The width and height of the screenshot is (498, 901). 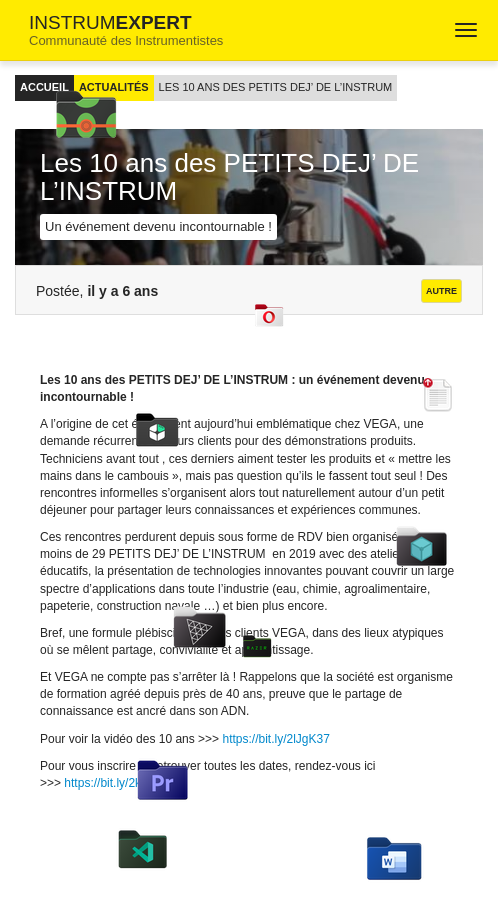 I want to click on open folder containing adobe premiere project files, so click(x=162, y=781).